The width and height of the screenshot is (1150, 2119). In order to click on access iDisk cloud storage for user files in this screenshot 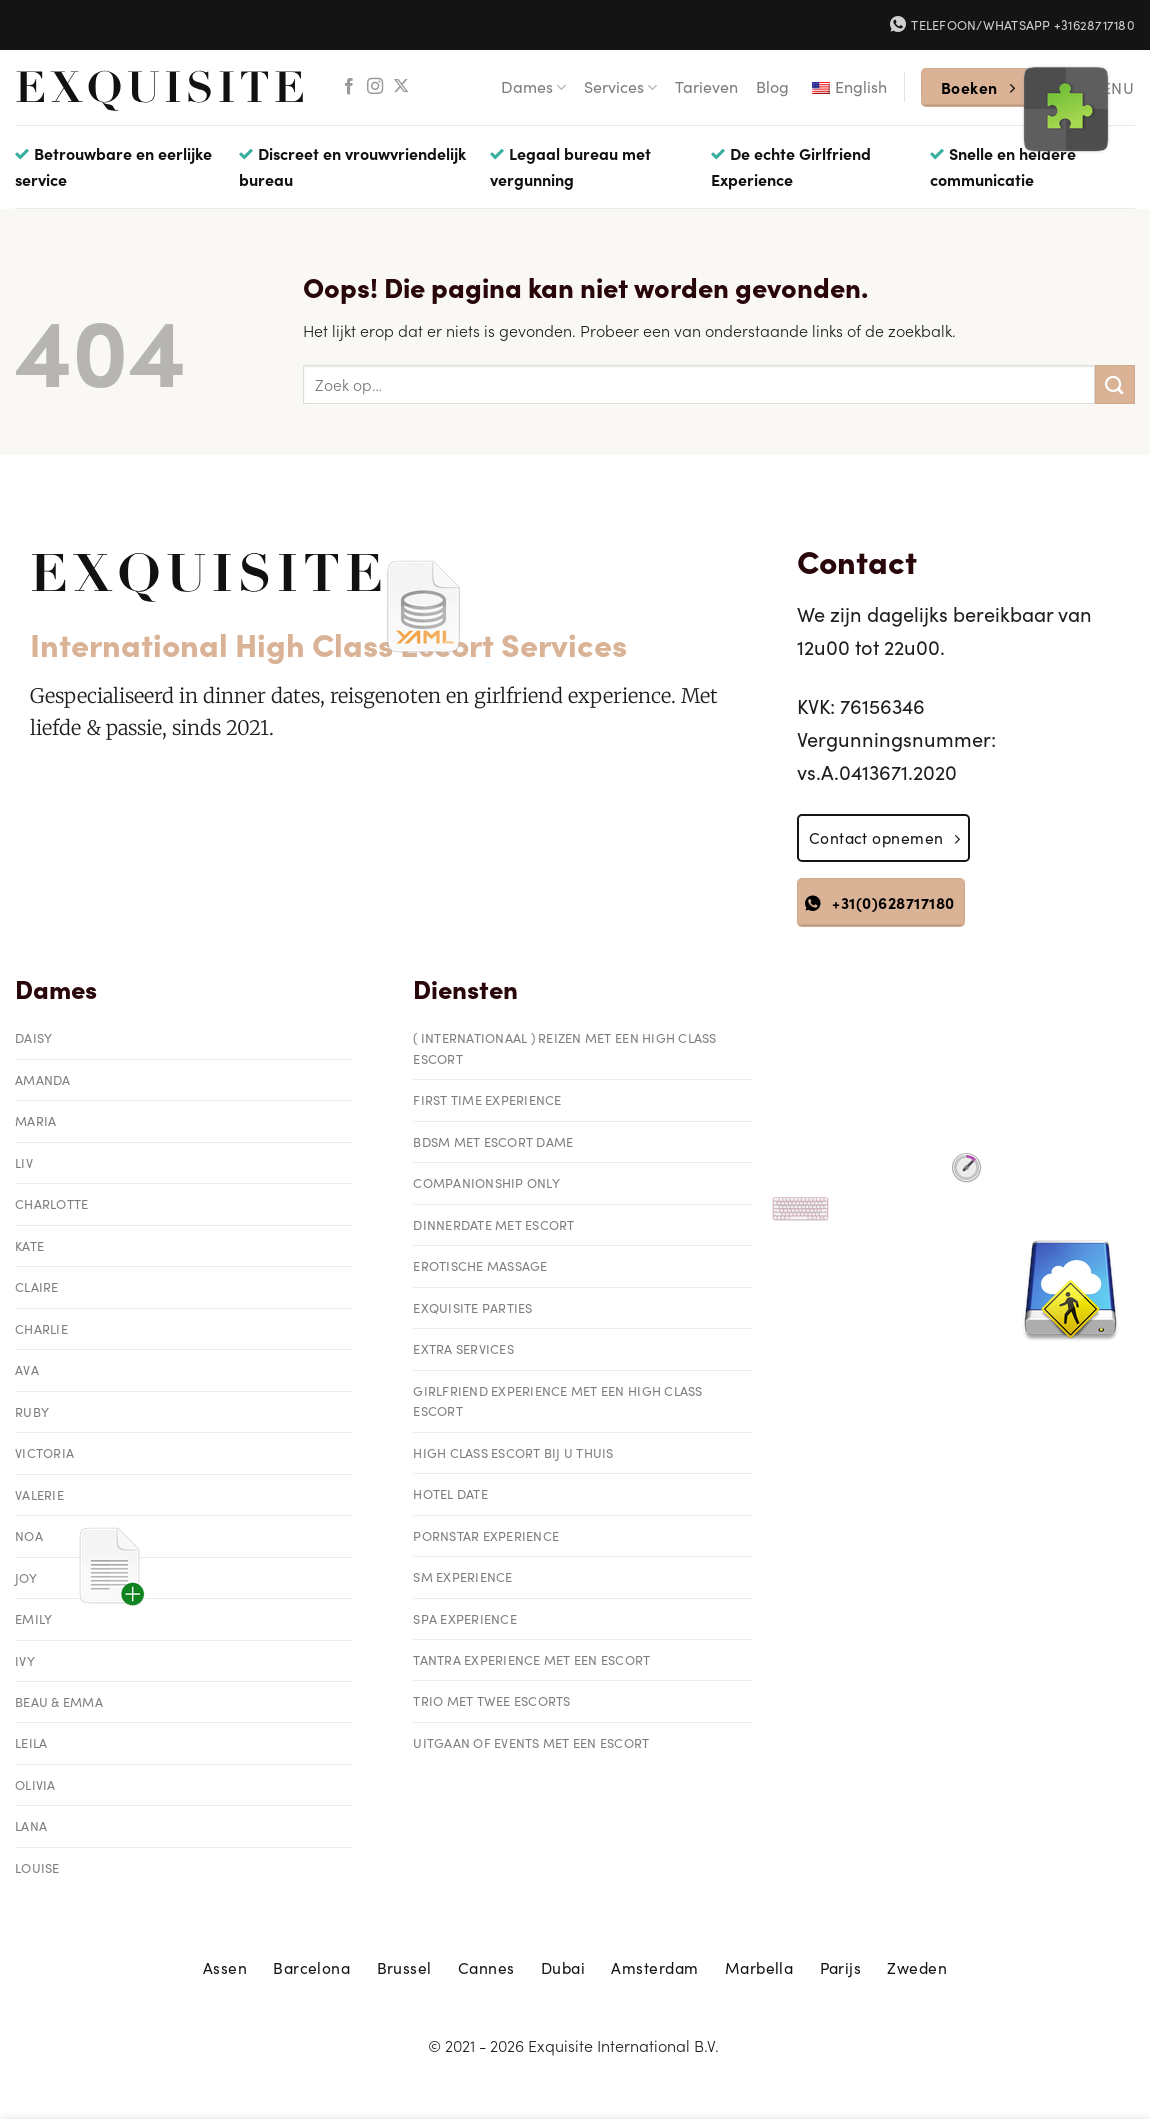, I will do `click(1070, 1290)`.